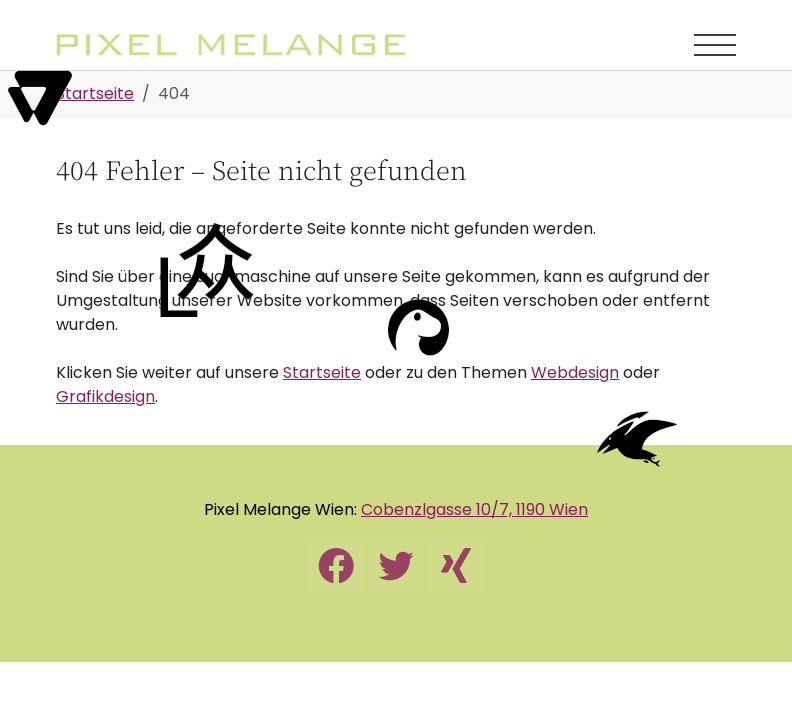 The height and width of the screenshot is (720, 792). Describe the element at coordinates (40, 98) in the screenshot. I see `visit the VTEX website or platform` at that location.